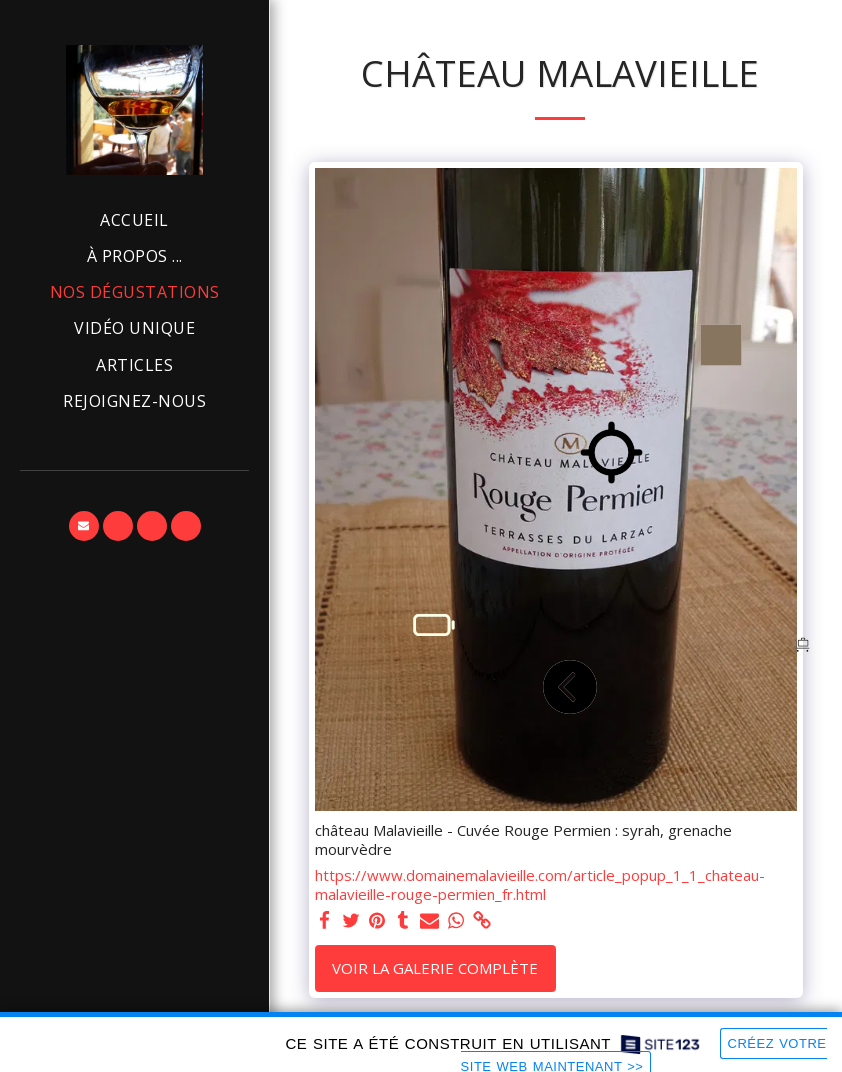 This screenshot has height=1072, width=842. Describe the element at coordinates (721, 345) in the screenshot. I see `stop media playback` at that location.